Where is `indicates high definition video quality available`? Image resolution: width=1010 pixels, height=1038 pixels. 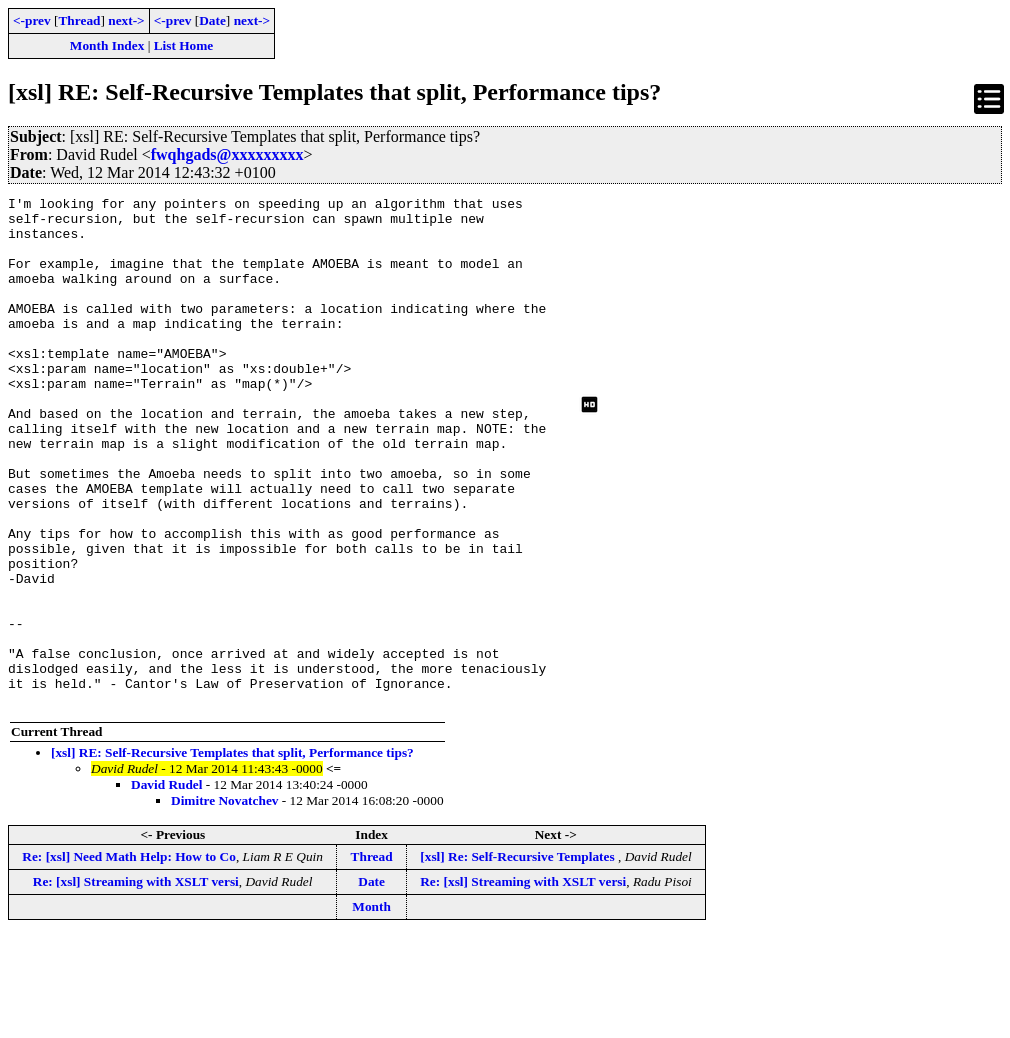 indicates high definition video quality available is located at coordinates (589, 404).